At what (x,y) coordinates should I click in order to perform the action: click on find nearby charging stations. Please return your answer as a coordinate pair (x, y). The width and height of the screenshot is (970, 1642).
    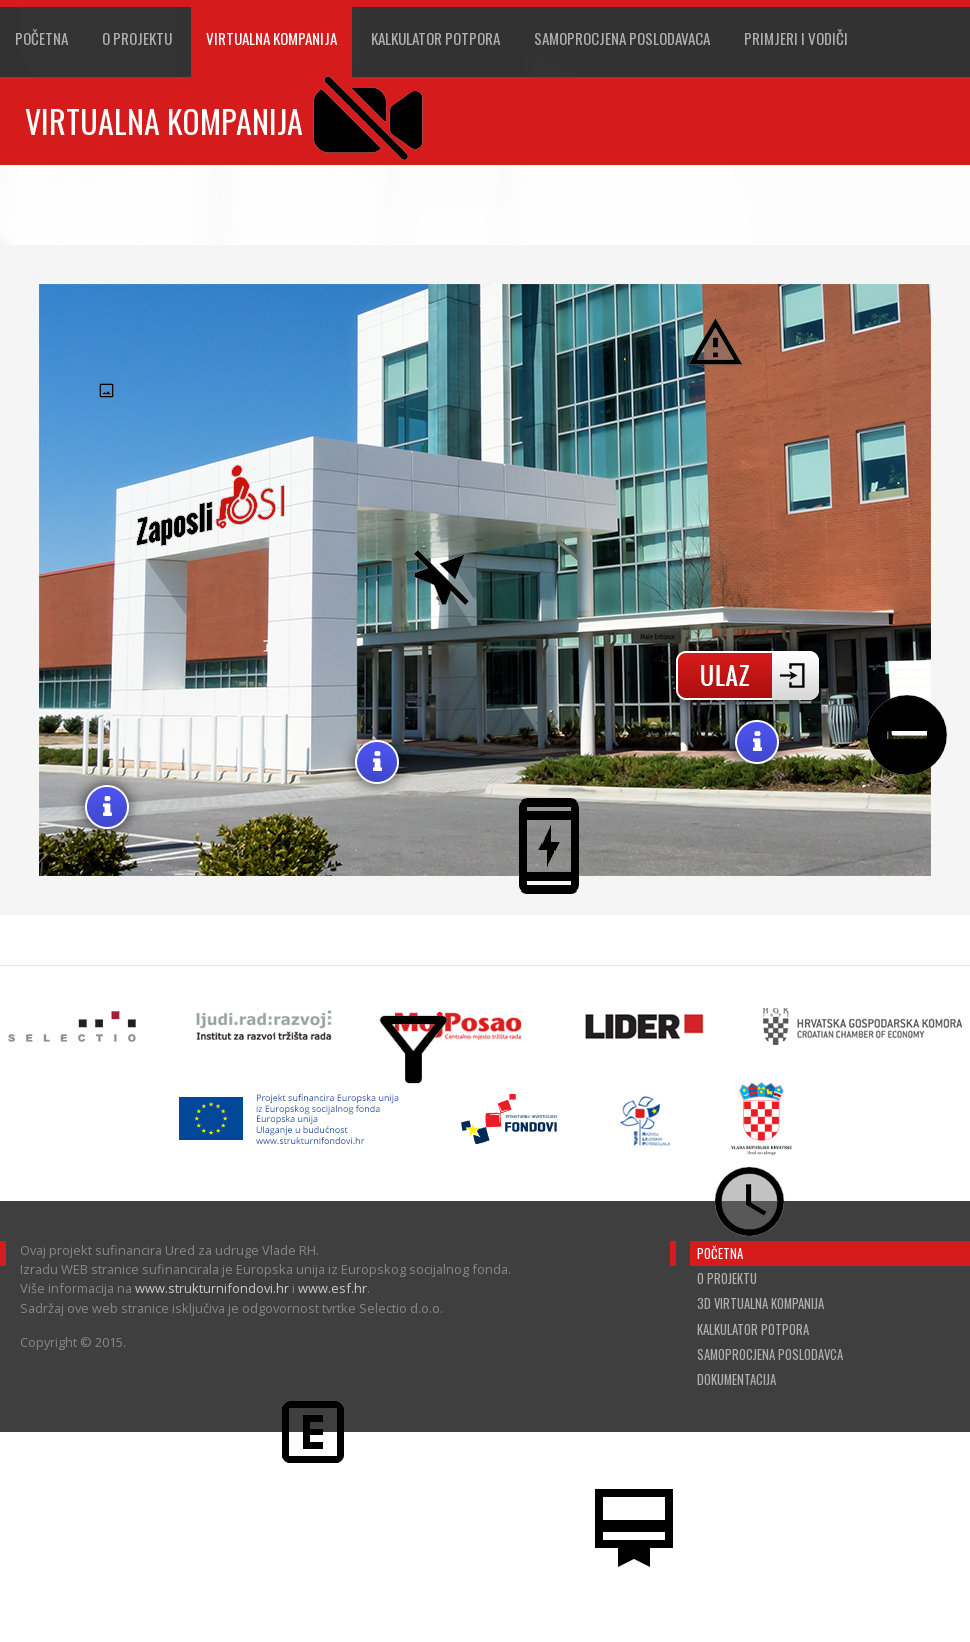
    Looking at the image, I should click on (549, 846).